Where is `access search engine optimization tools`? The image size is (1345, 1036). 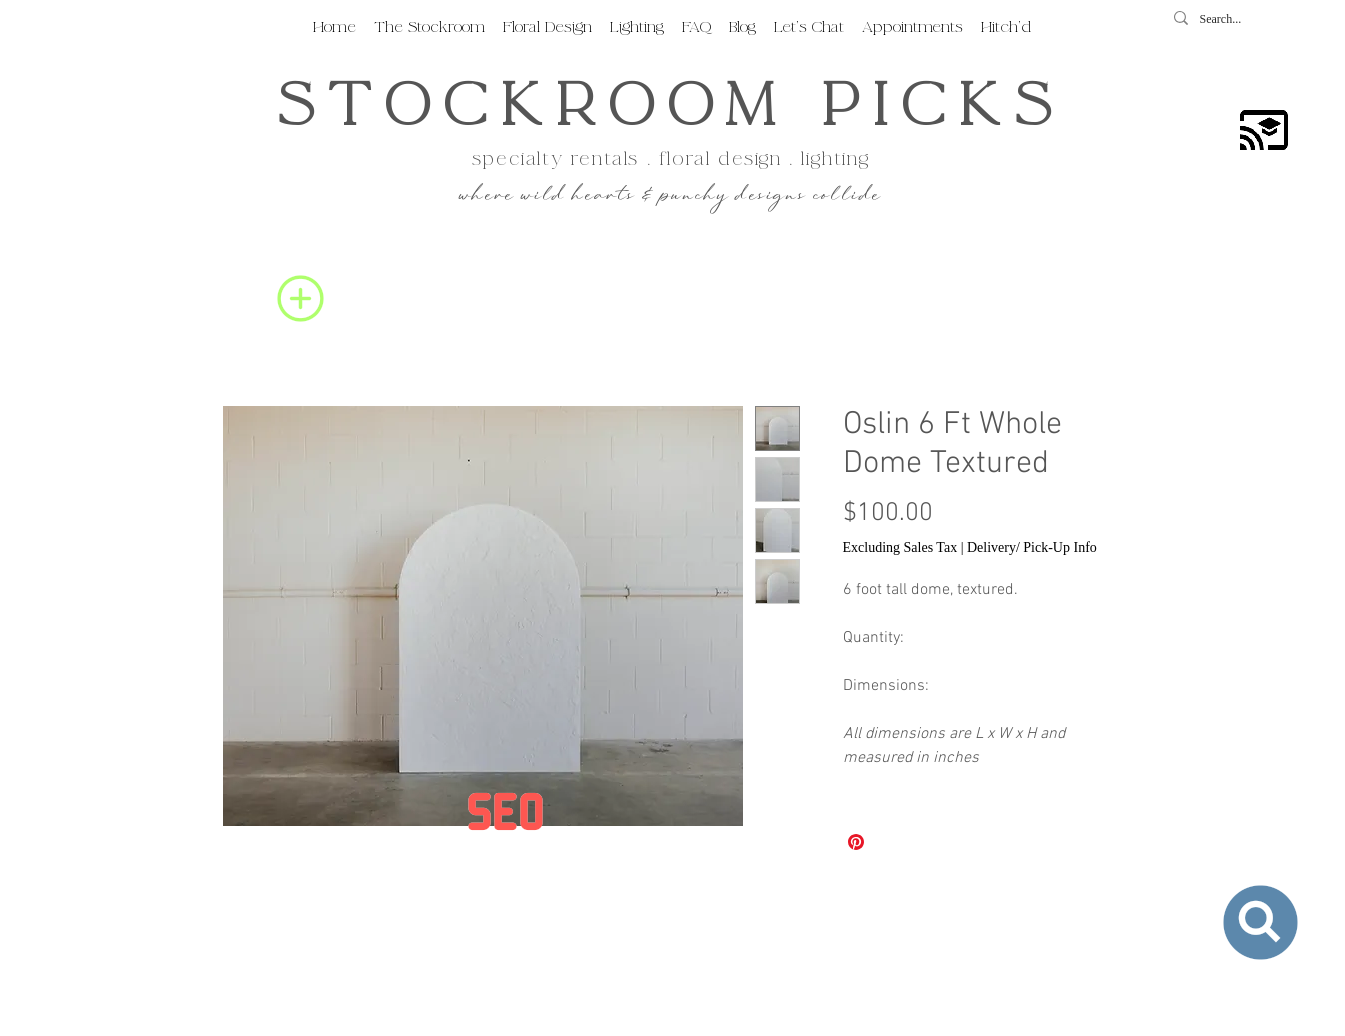 access search engine optimization tools is located at coordinates (505, 811).